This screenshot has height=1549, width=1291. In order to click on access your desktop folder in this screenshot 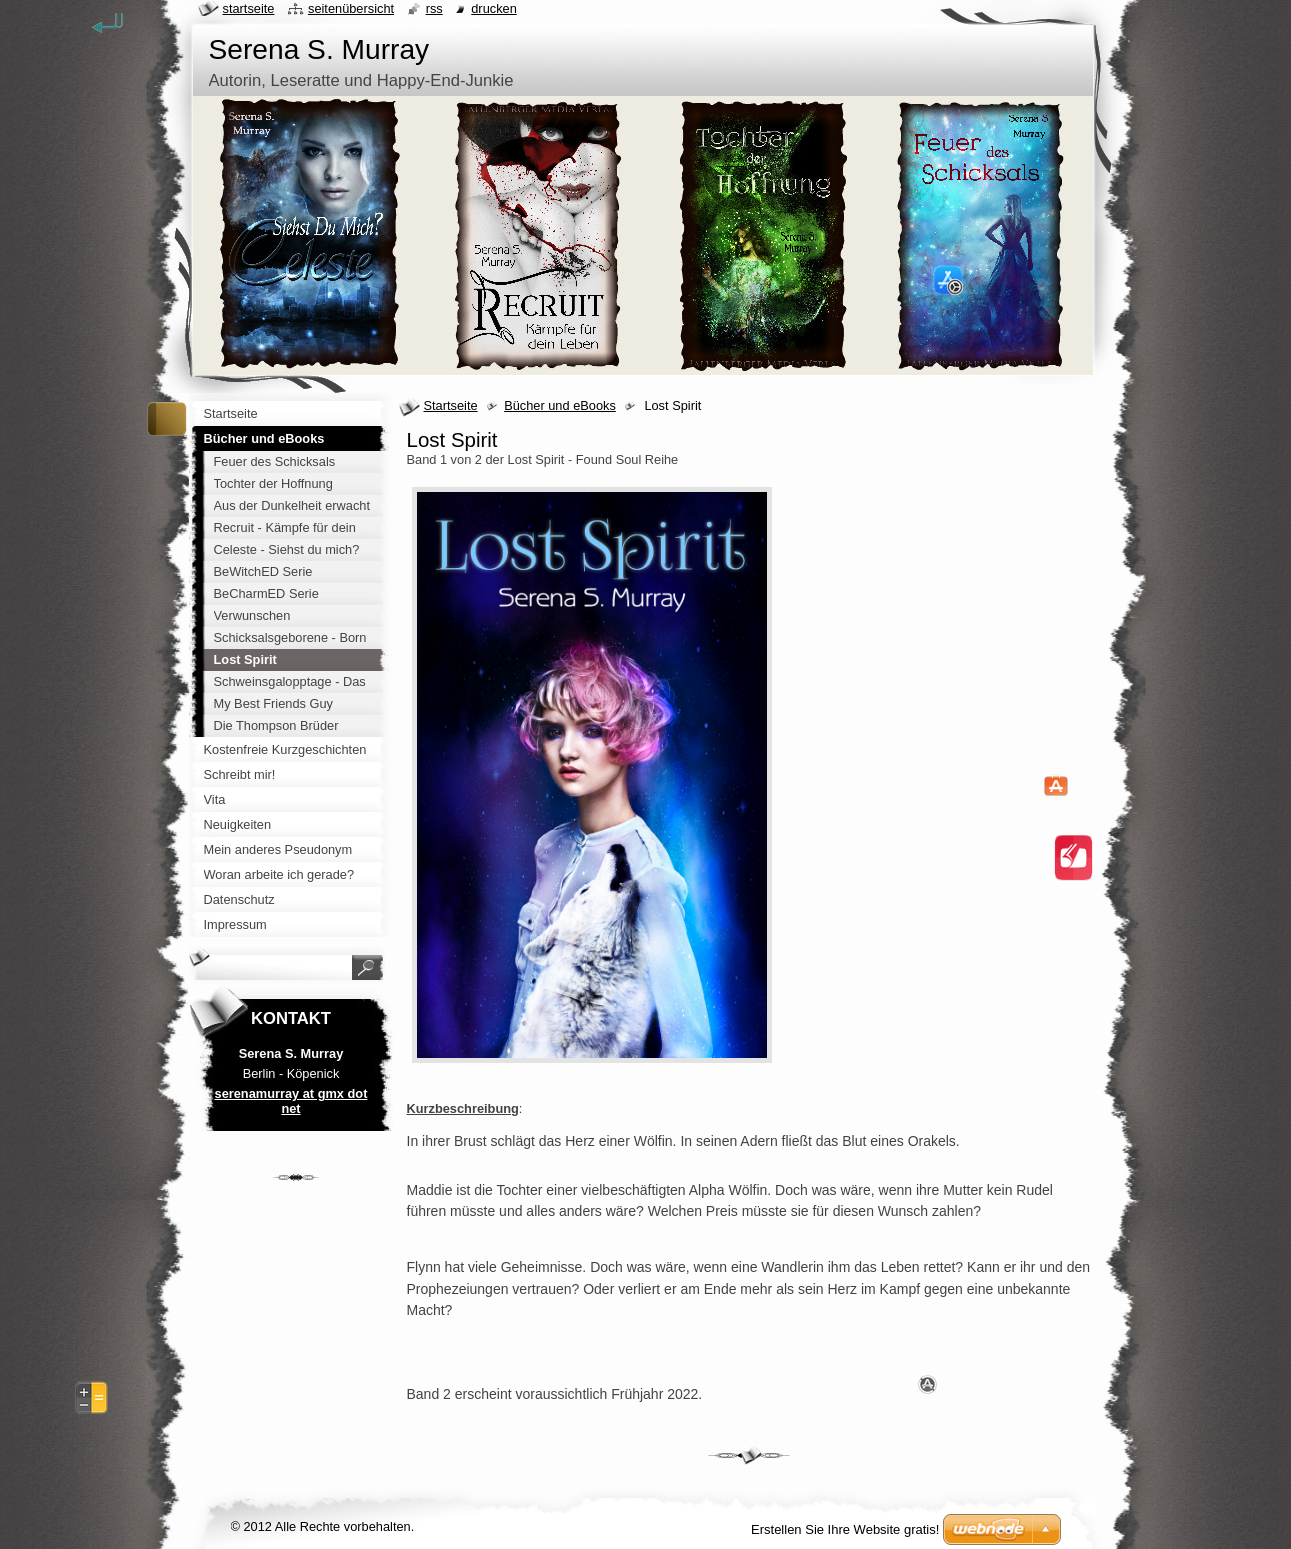, I will do `click(167, 418)`.